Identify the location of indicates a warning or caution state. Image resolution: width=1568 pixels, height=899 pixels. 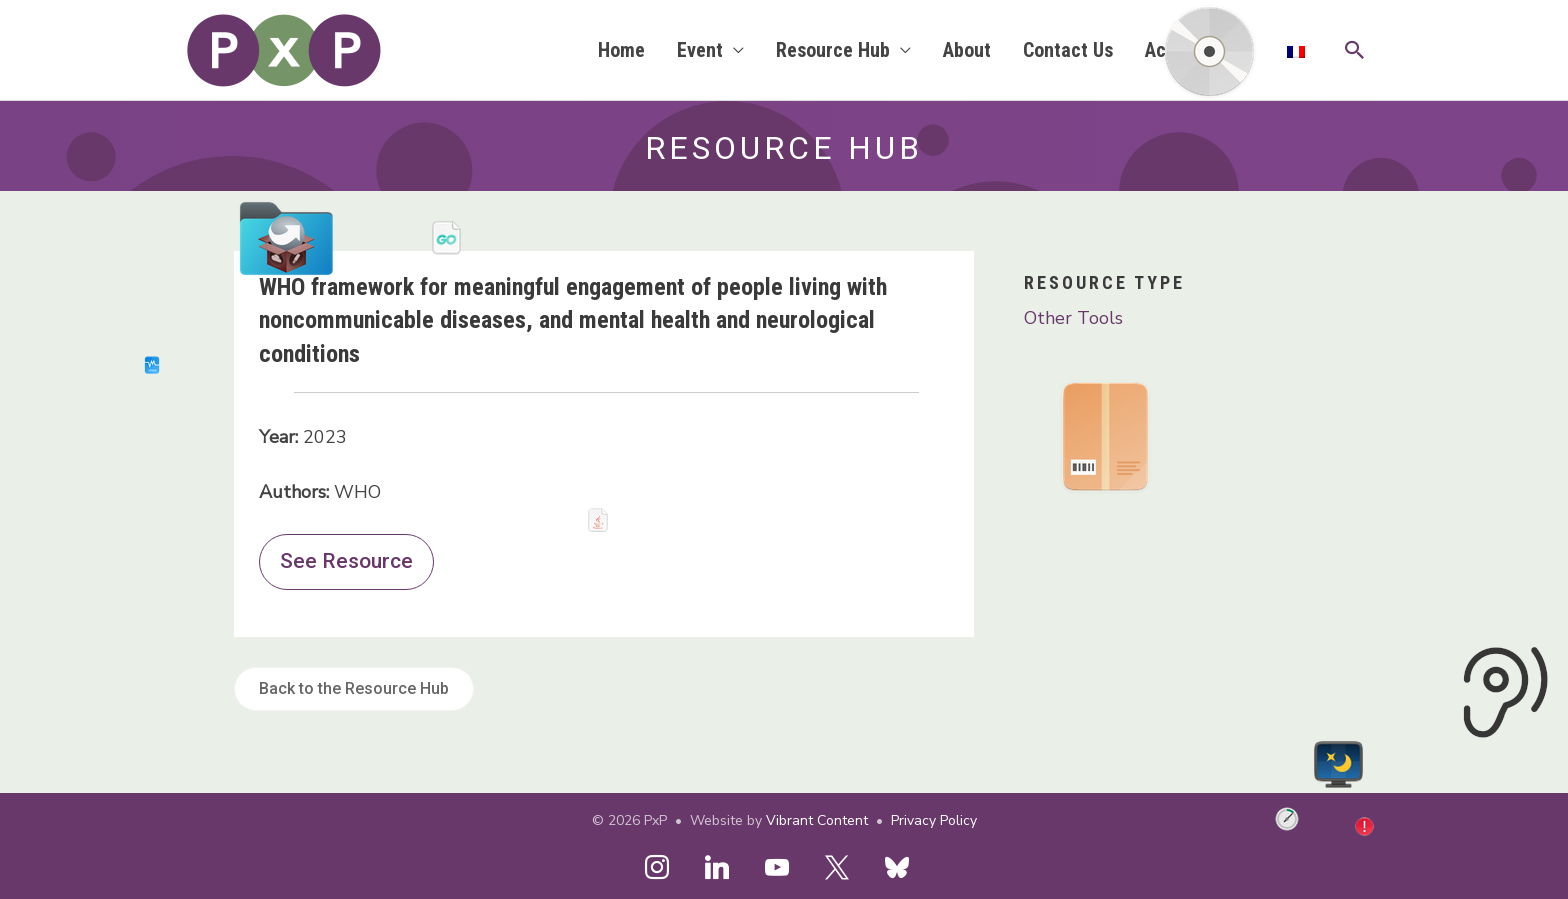
(1364, 826).